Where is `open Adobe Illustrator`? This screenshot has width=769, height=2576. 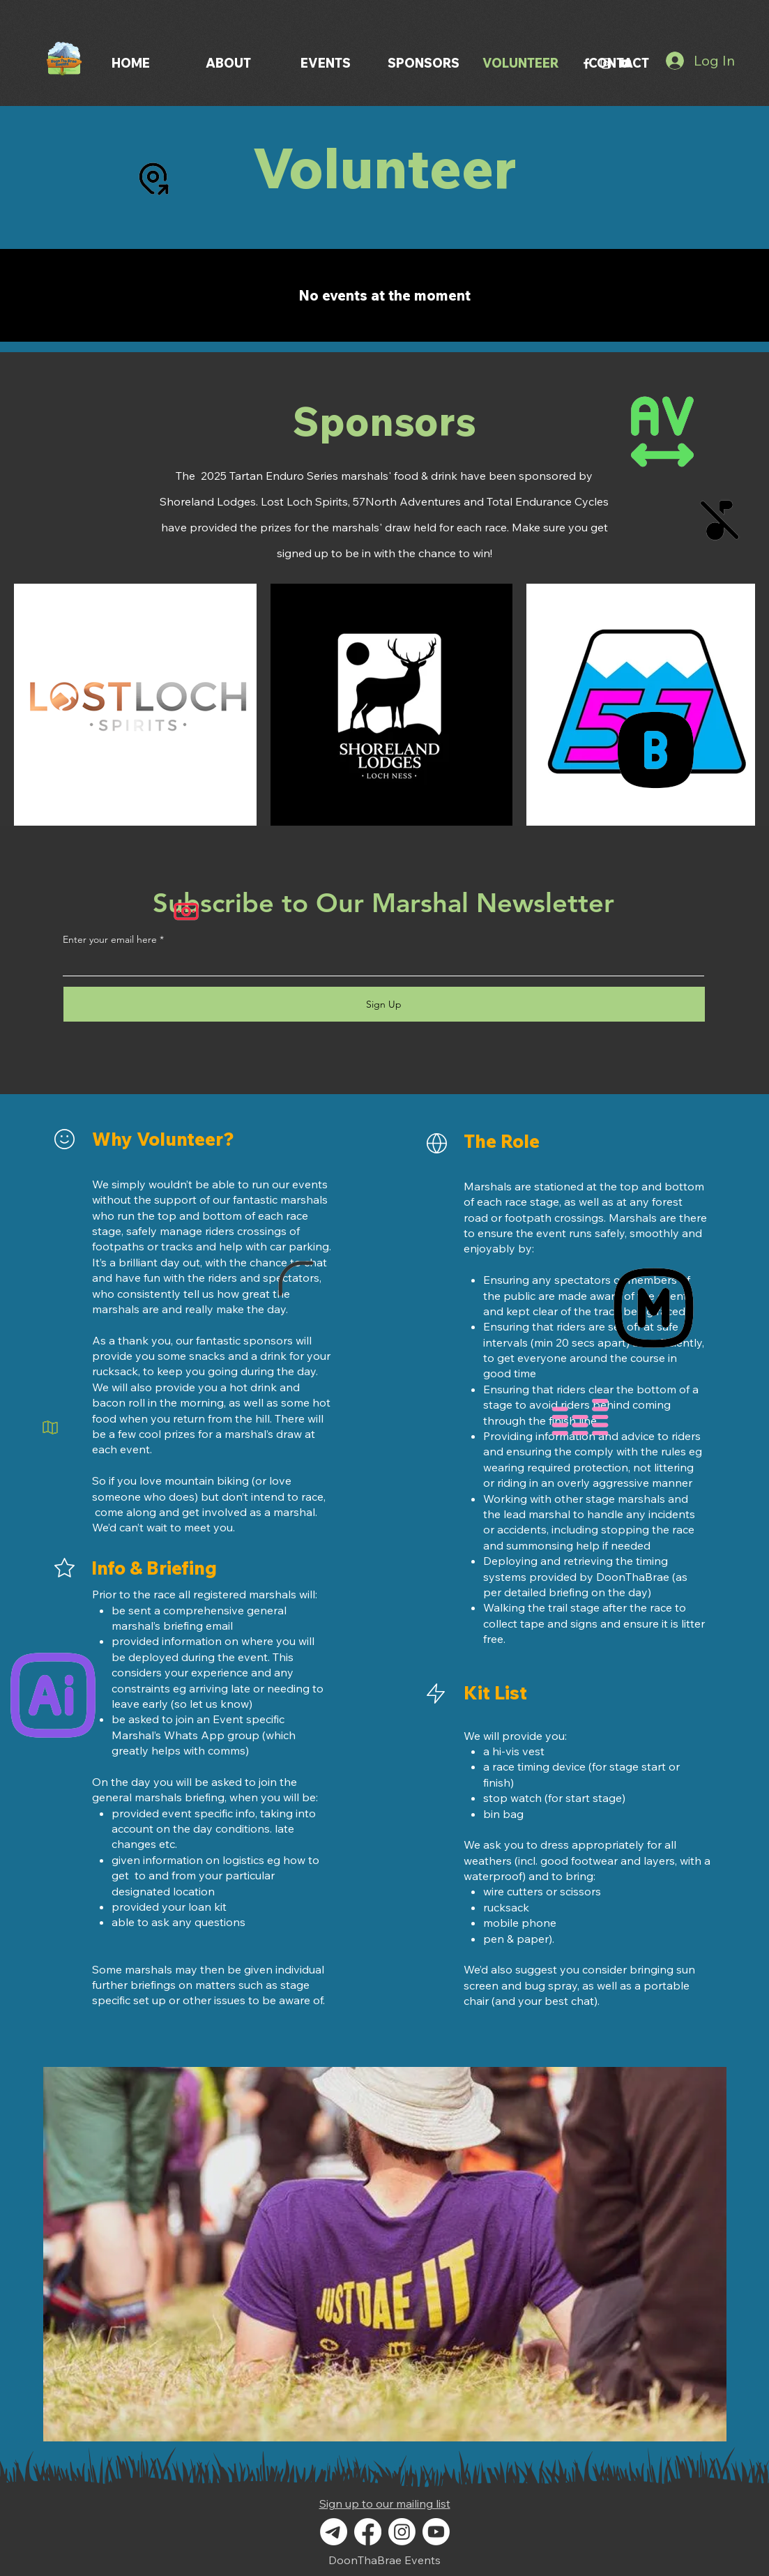
open Adobe Illustrator is located at coordinates (53, 1695).